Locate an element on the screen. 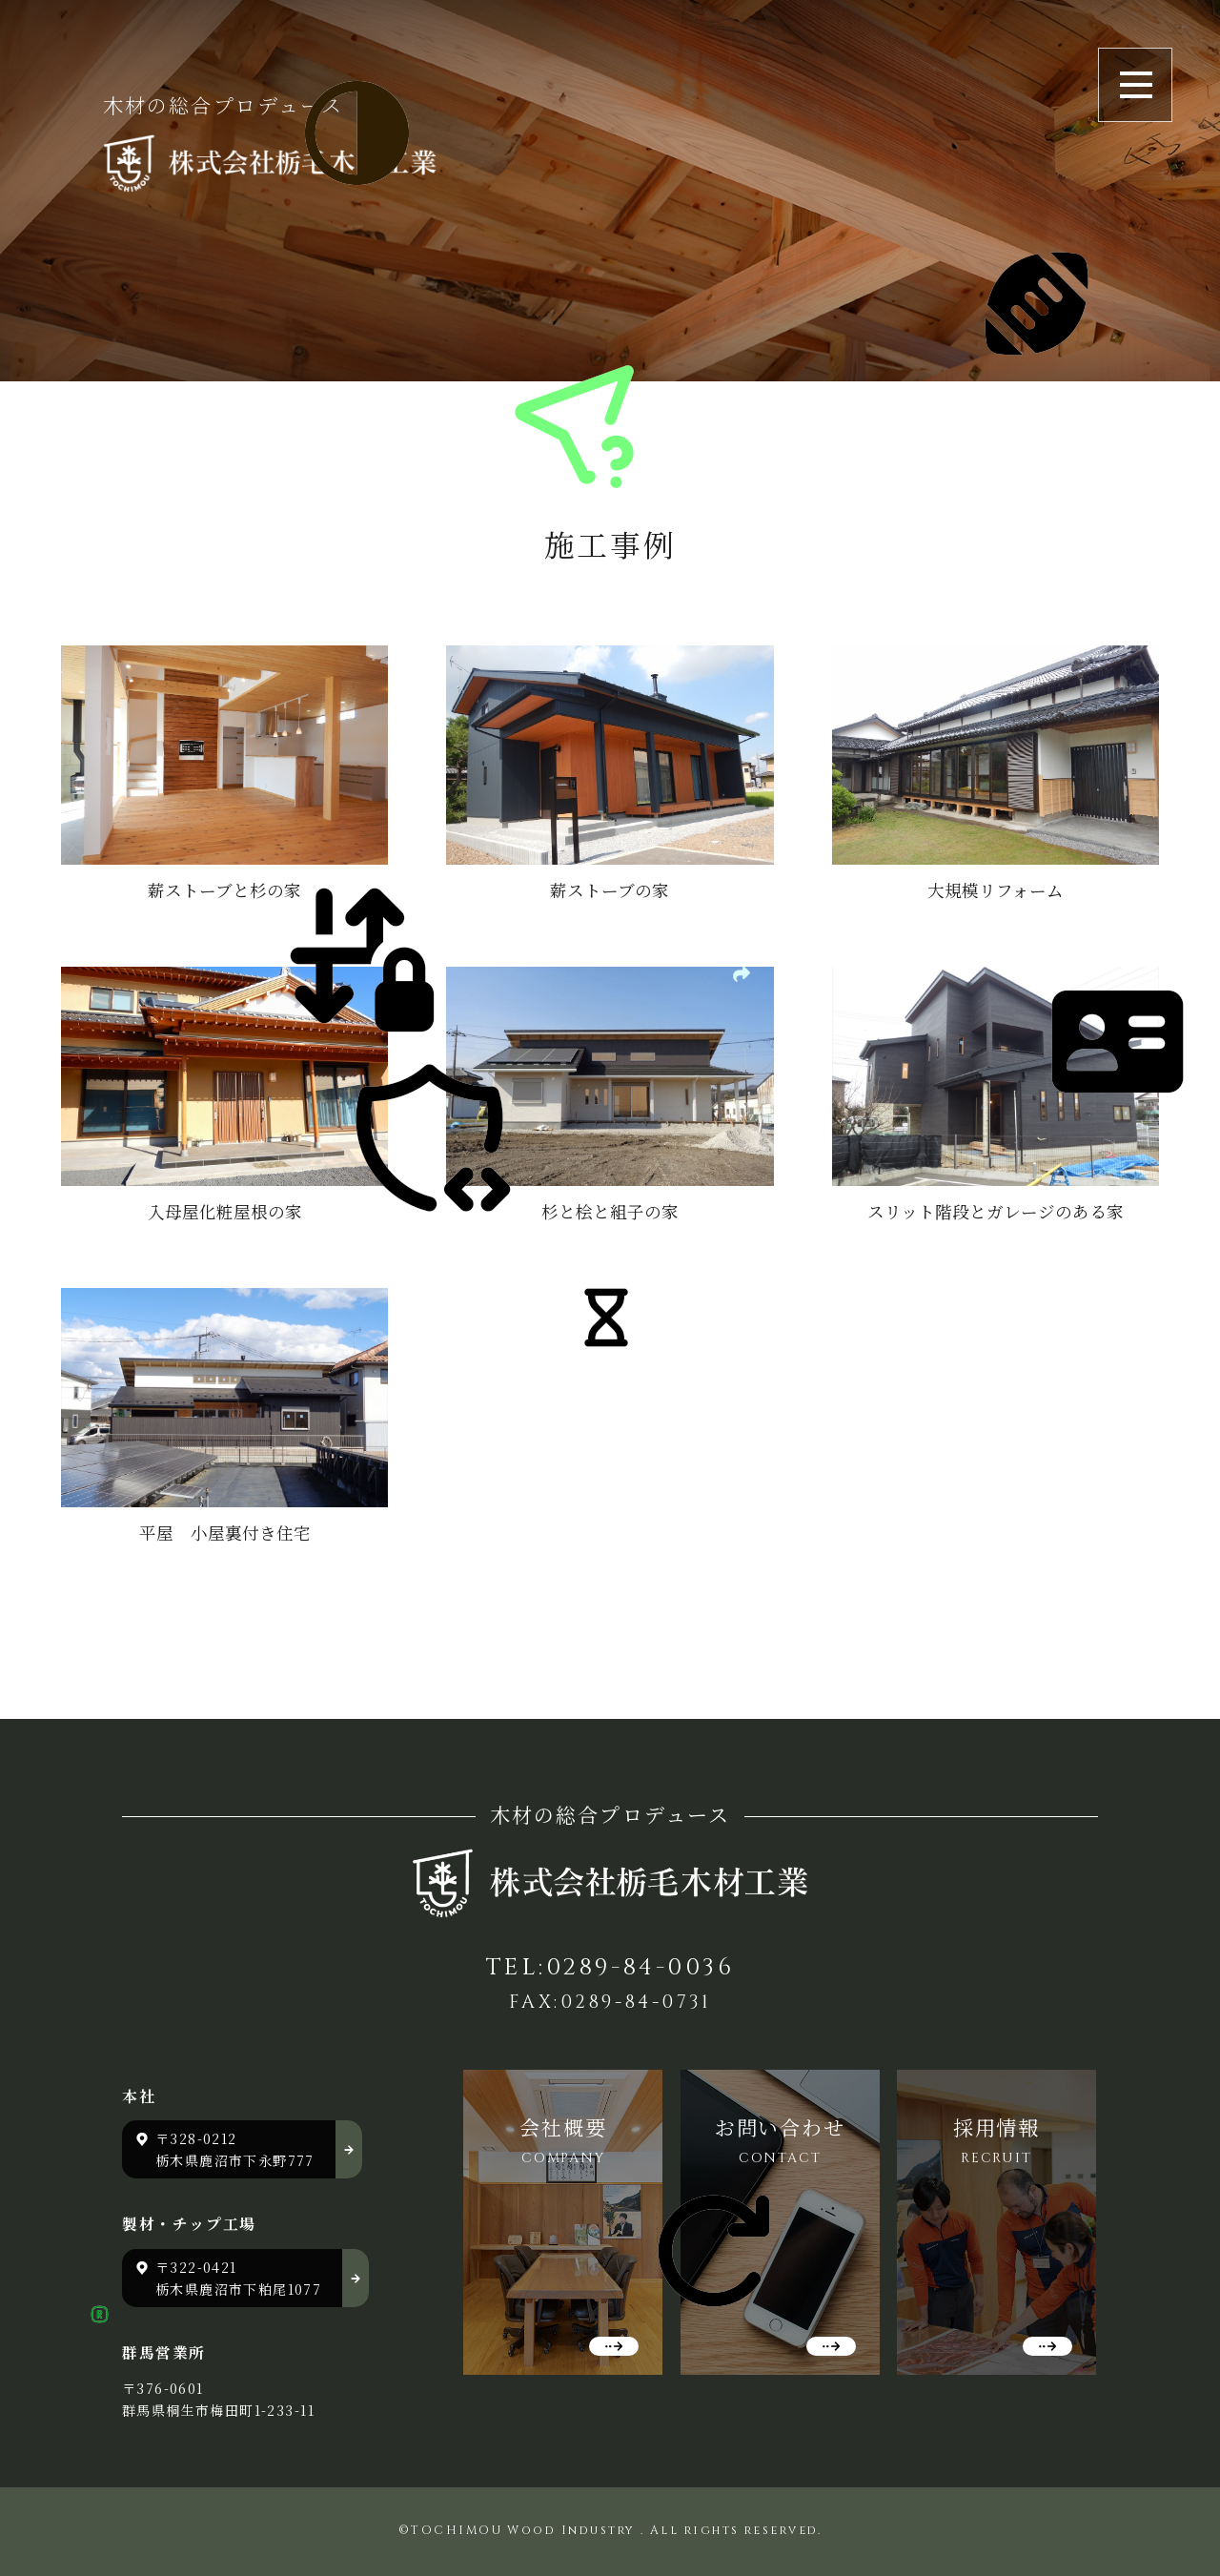 The width and height of the screenshot is (1220, 2576). indicates a loading or waiting state is located at coordinates (606, 1318).